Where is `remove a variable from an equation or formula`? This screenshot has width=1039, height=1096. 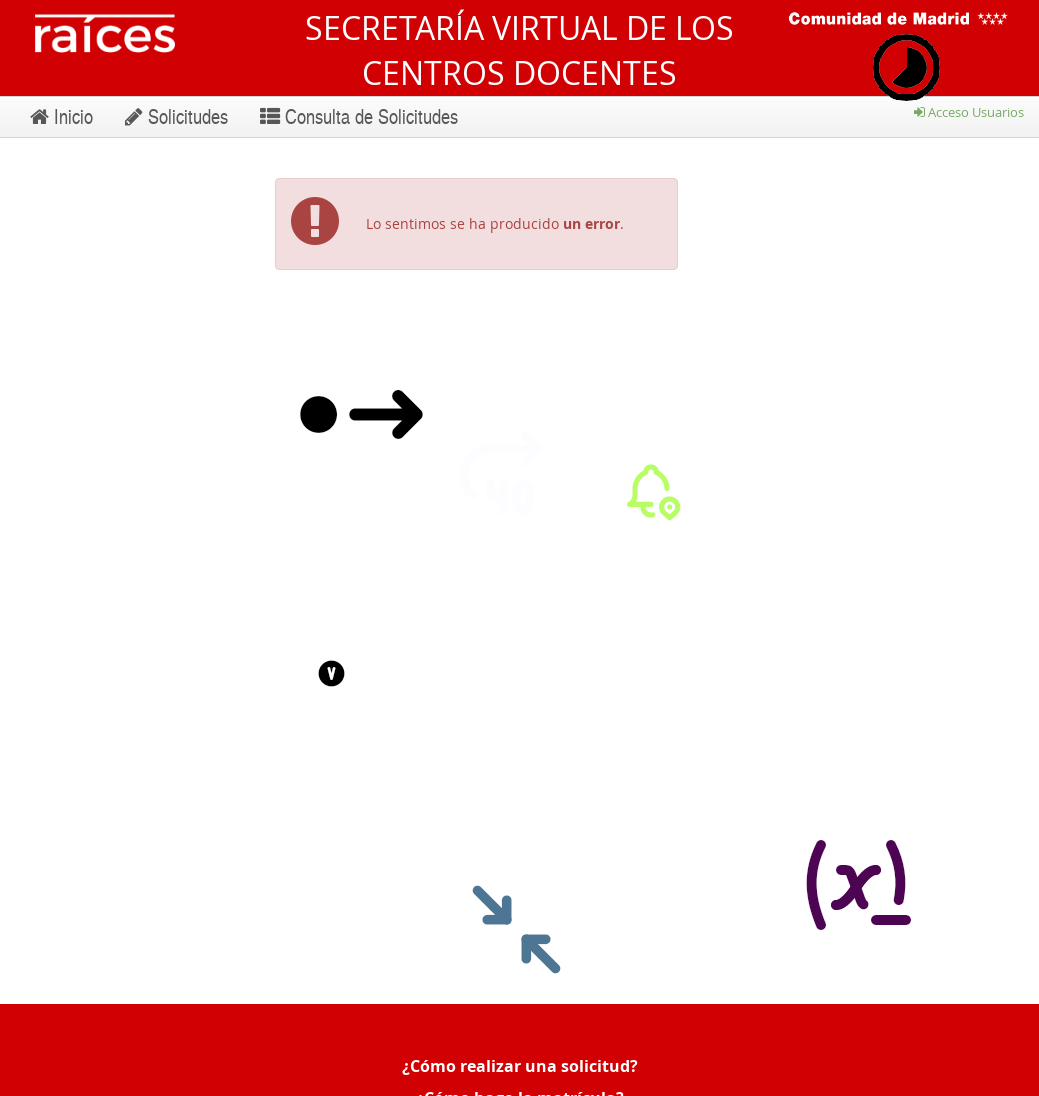 remove a variable from an equation or formula is located at coordinates (856, 885).